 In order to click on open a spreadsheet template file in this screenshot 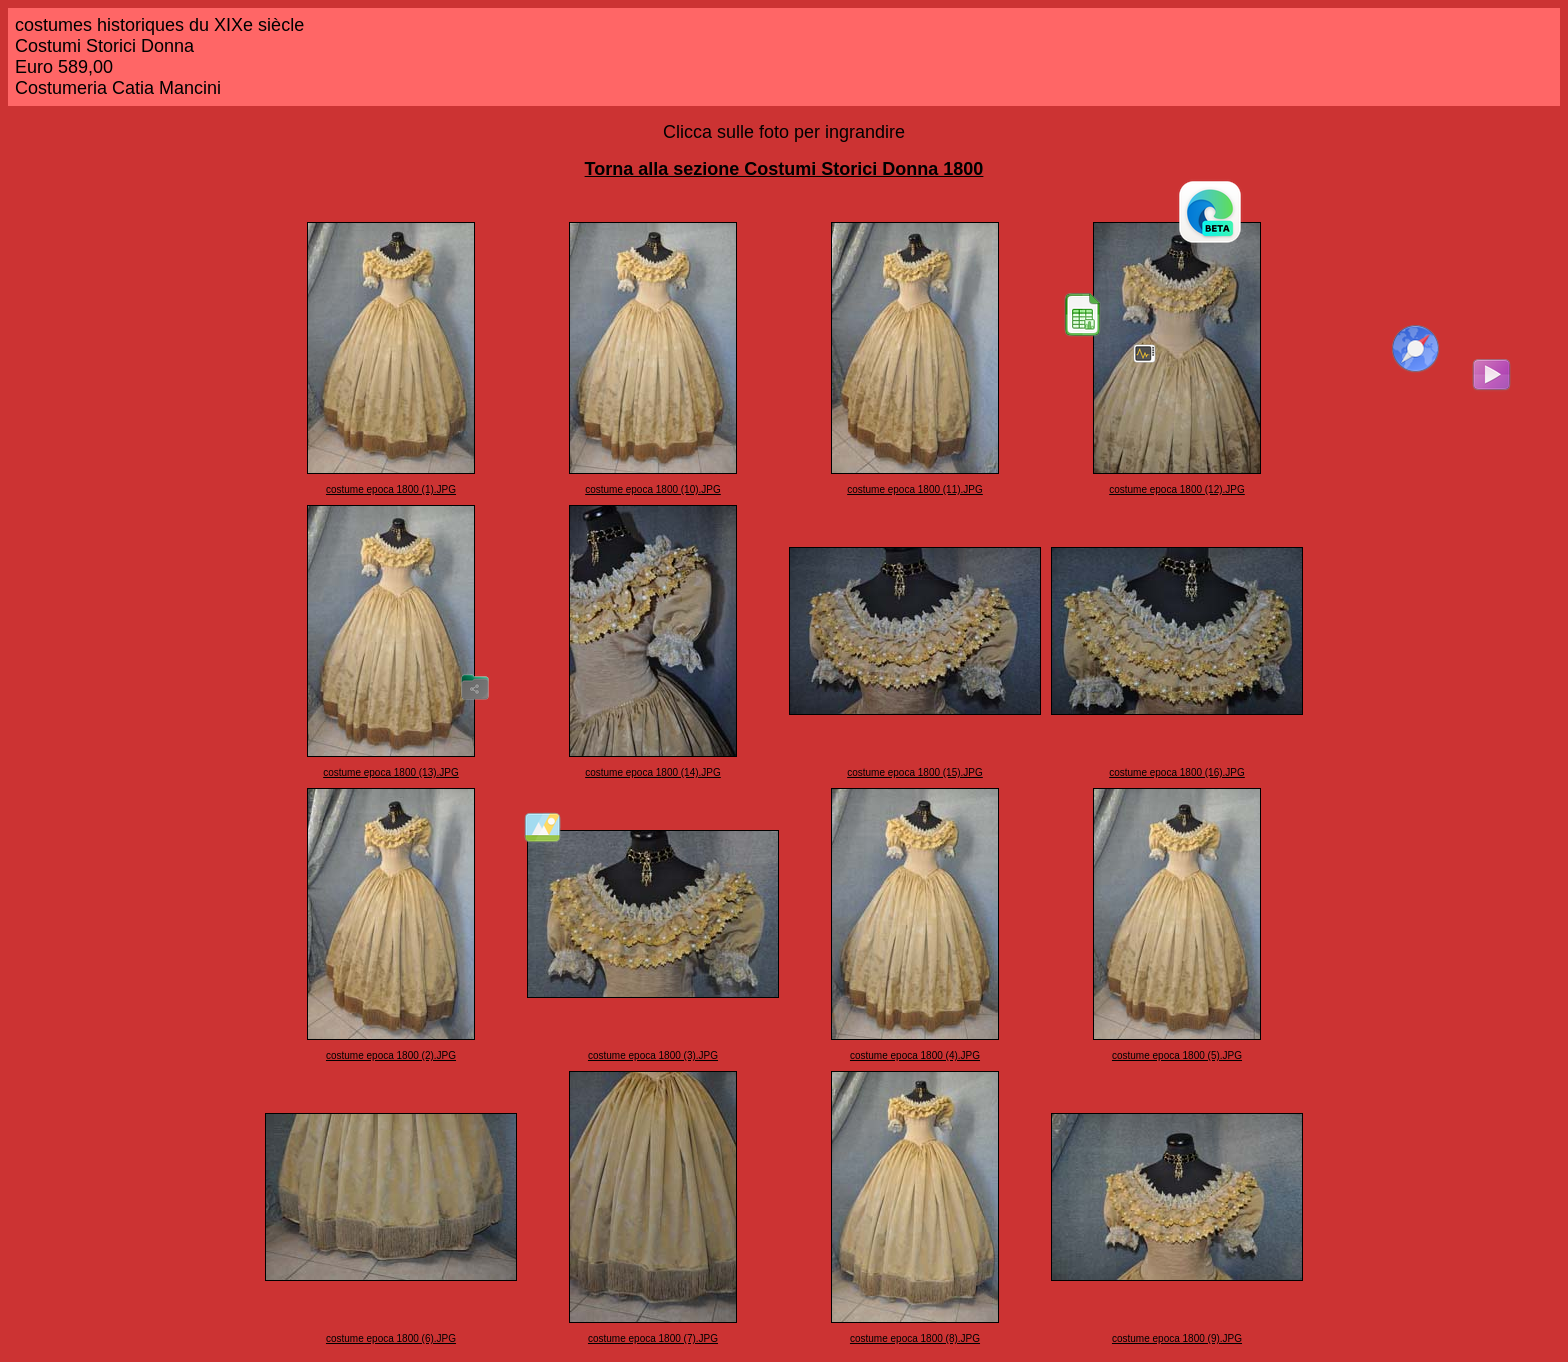, I will do `click(1082, 314)`.